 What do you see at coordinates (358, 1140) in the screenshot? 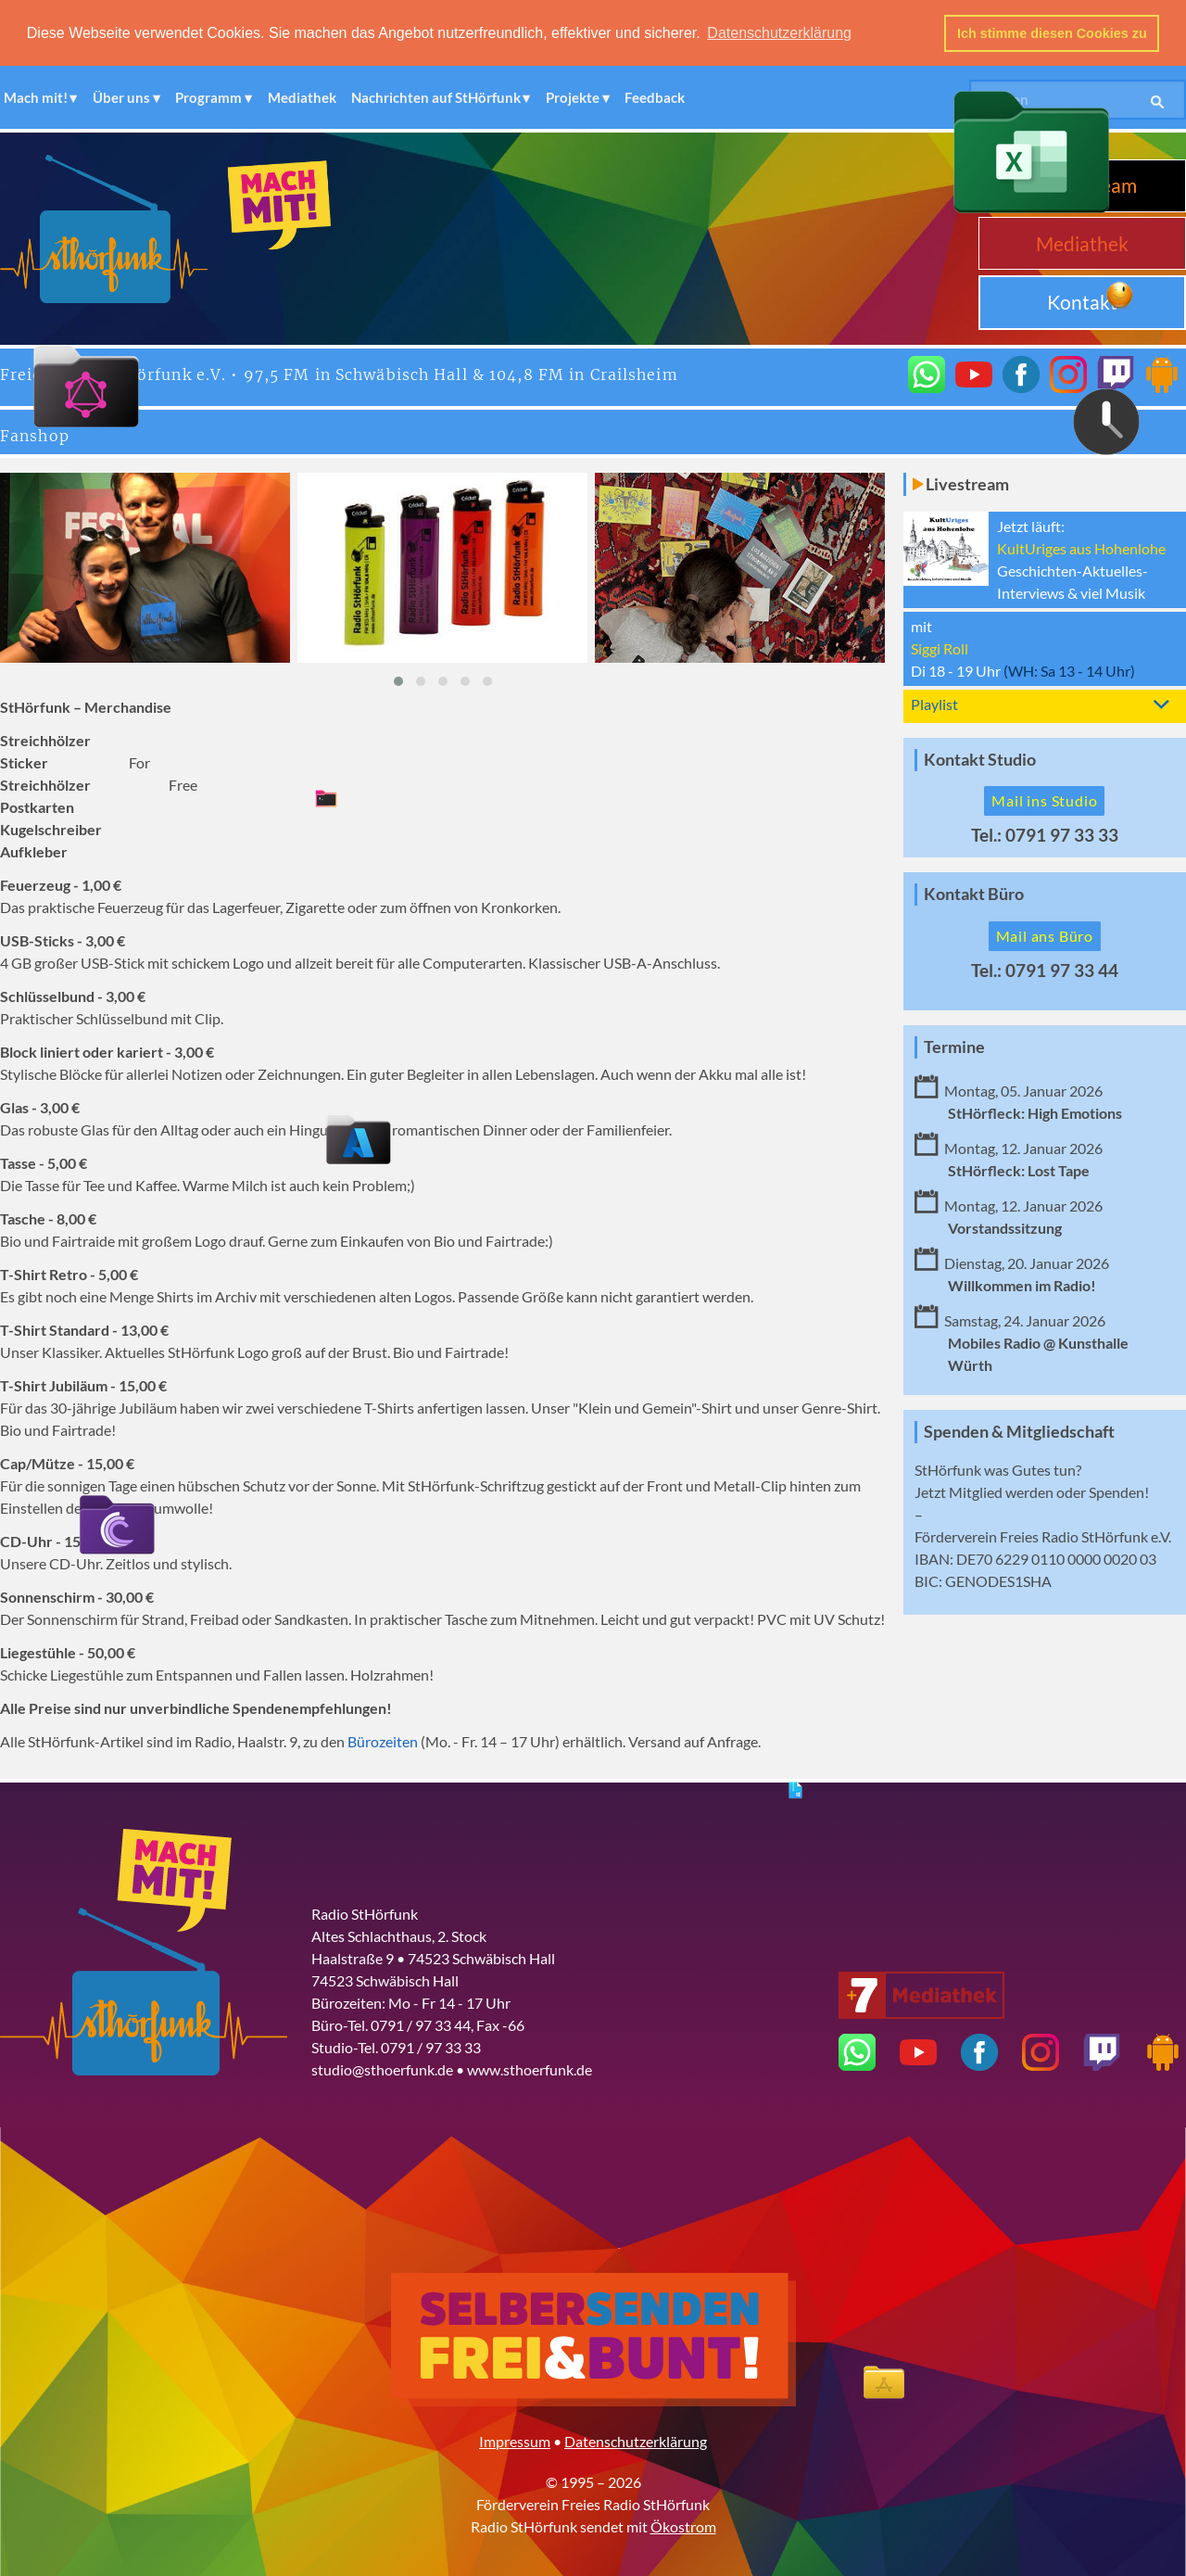
I see `open azure or microsoft cloud-related files` at bounding box center [358, 1140].